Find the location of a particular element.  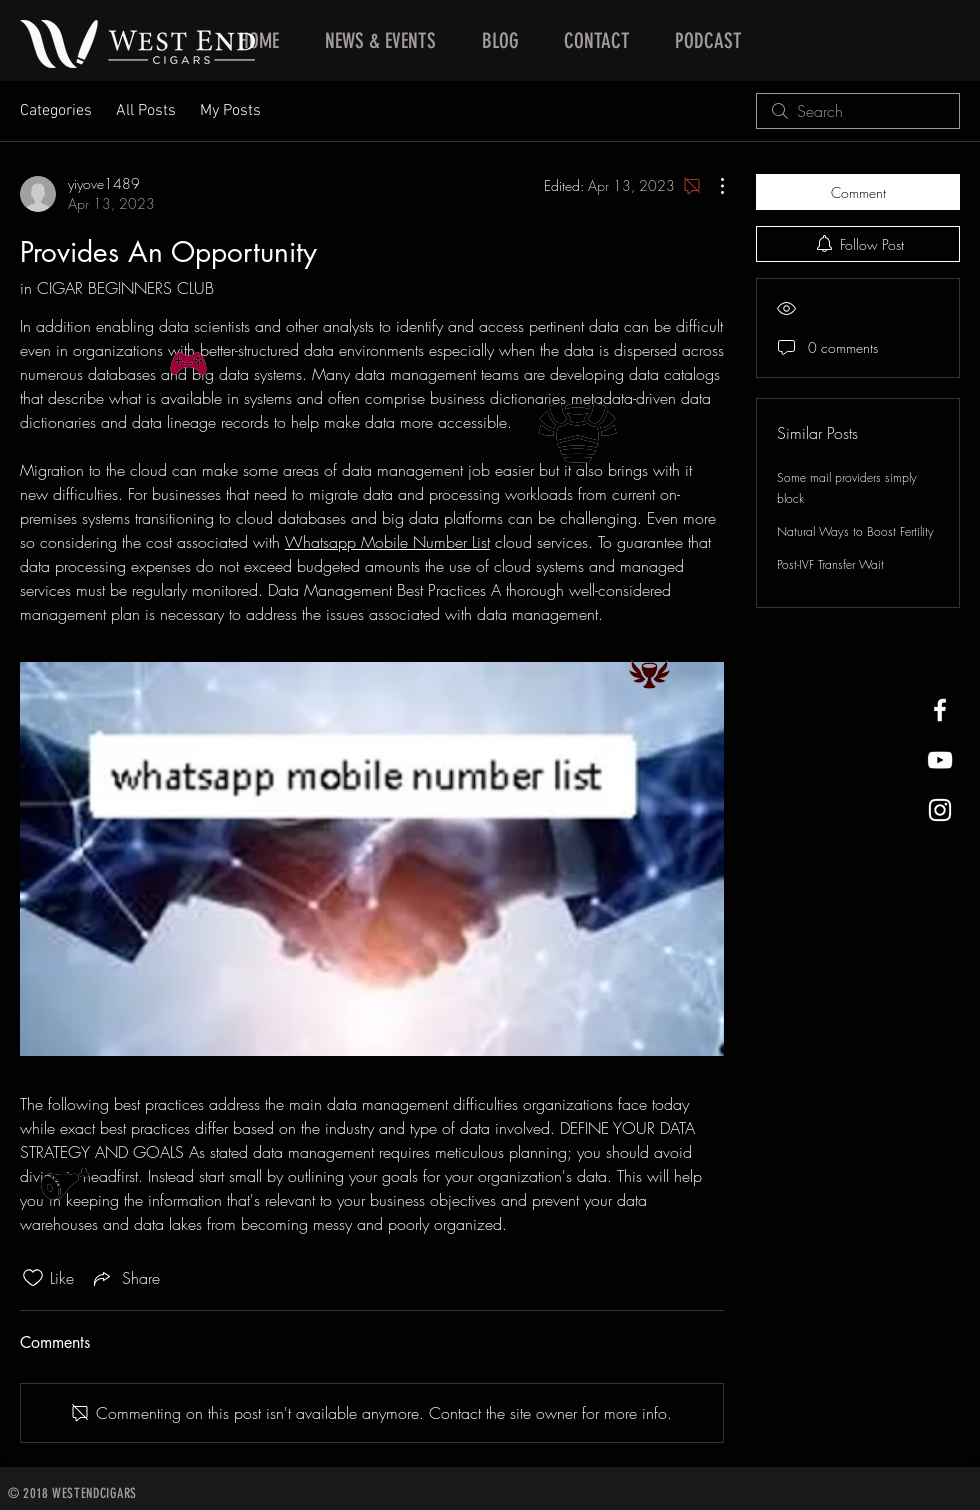

open gaming or game center app is located at coordinates (188, 363).